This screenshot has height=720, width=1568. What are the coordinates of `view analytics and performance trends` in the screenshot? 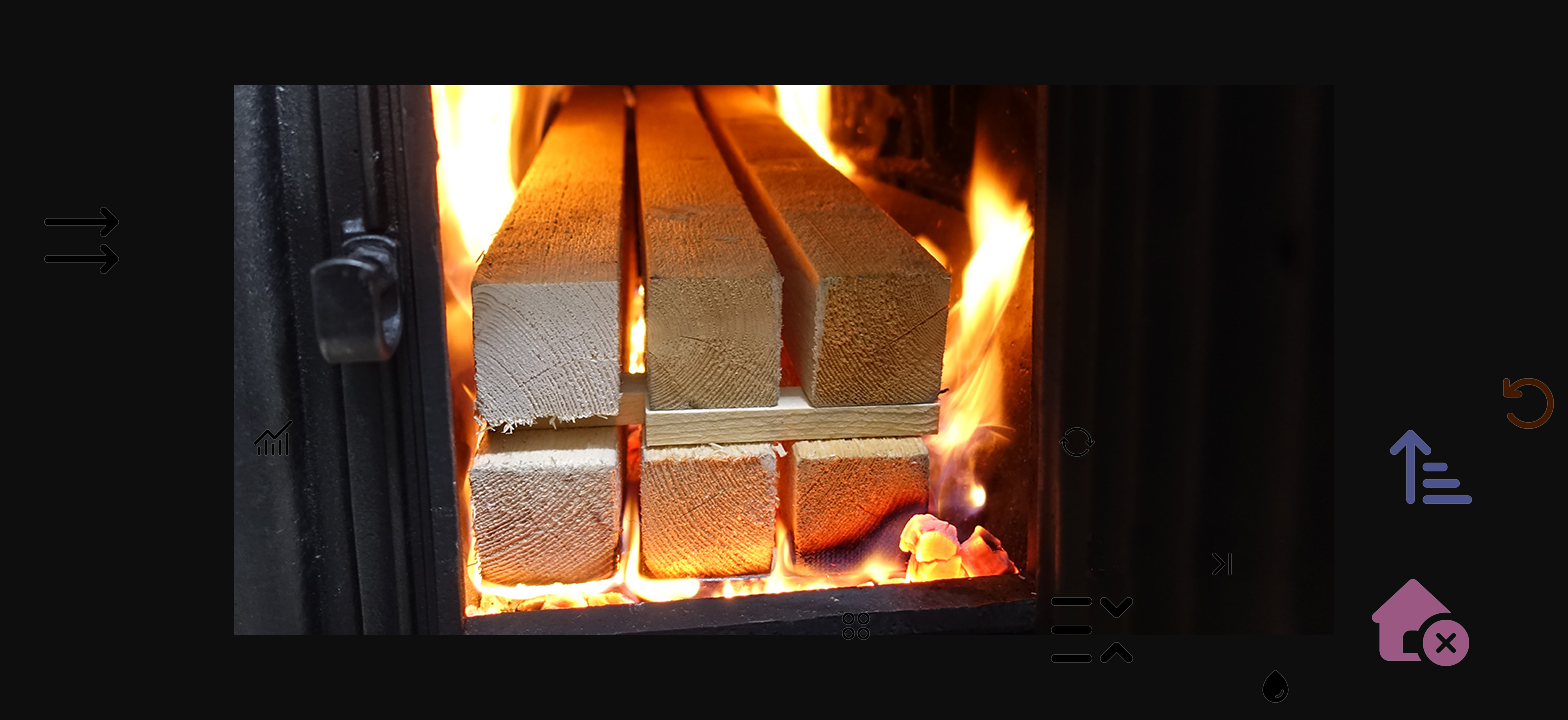 It's located at (273, 438).